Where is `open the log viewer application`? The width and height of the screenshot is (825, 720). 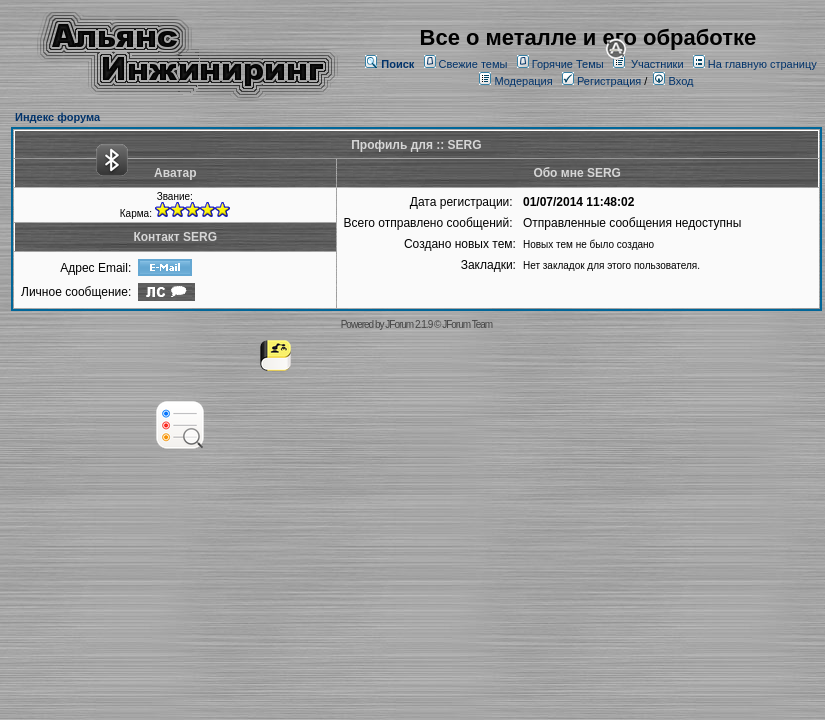 open the log viewer application is located at coordinates (180, 425).